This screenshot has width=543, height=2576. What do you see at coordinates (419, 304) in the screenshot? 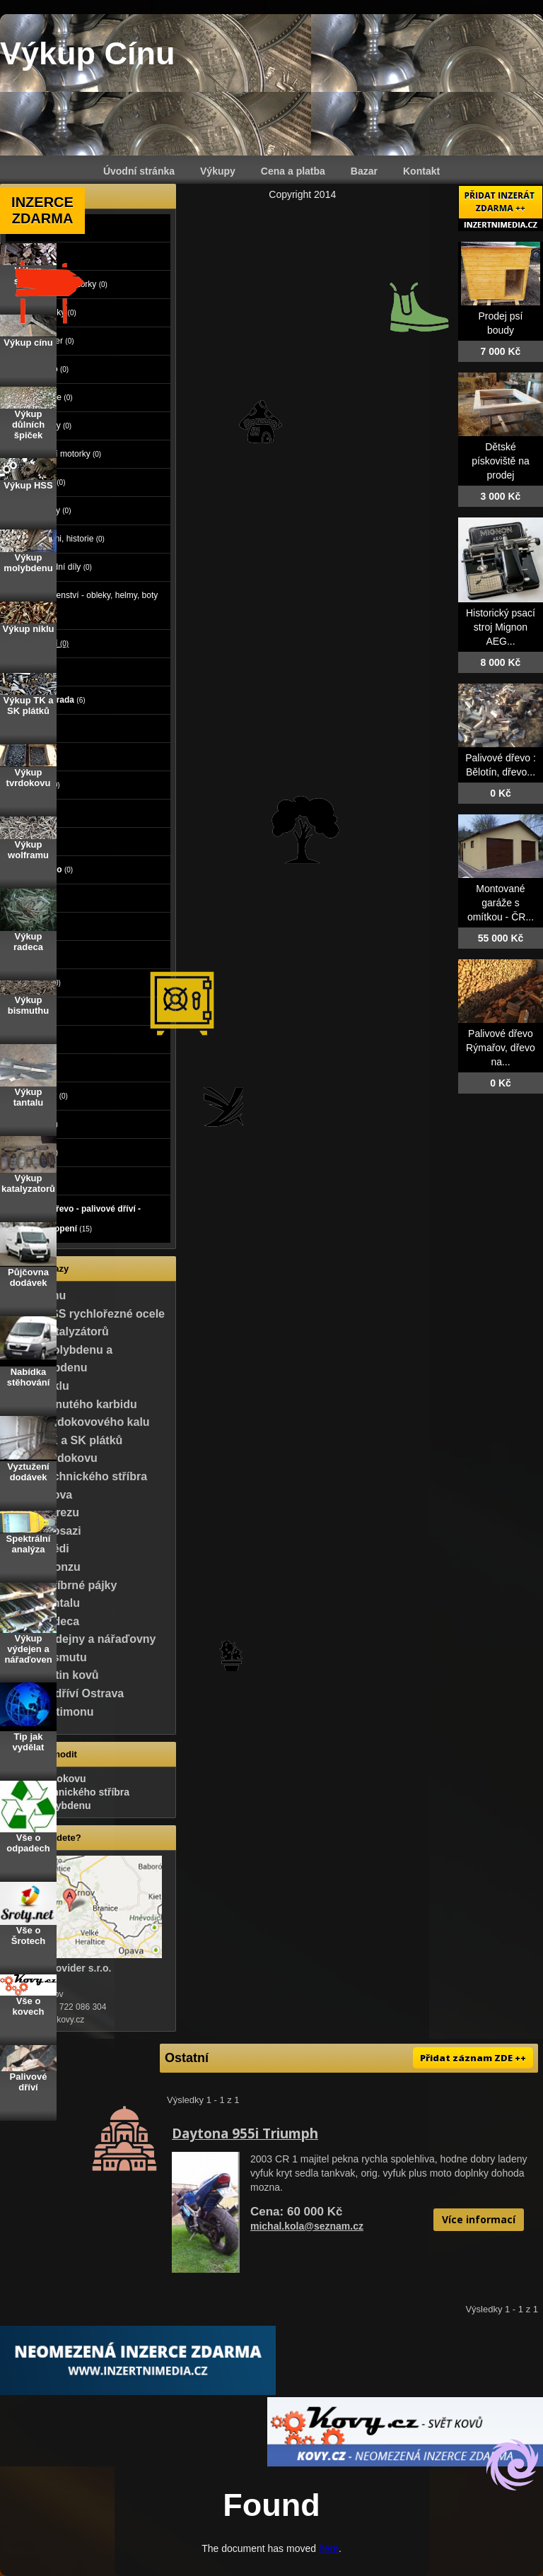
I see `browse footwear or boot options` at bounding box center [419, 304].